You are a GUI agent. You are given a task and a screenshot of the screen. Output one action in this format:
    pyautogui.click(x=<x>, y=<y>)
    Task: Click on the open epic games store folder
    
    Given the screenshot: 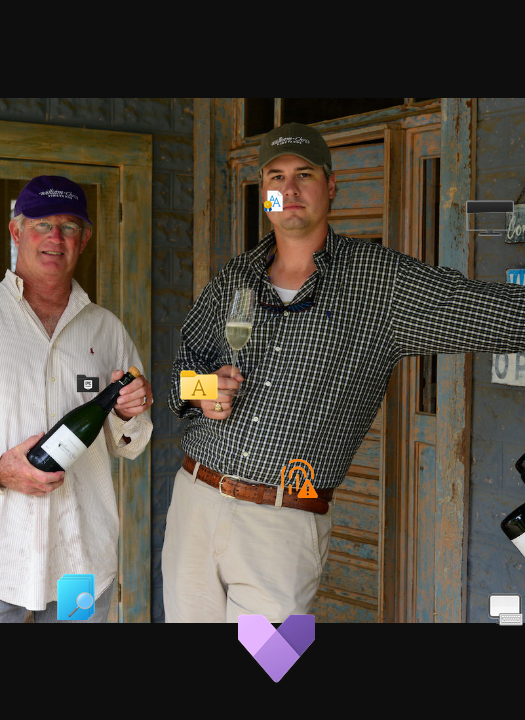 What is the action you would take?
    pyautogui.click(x=88, y=384)
    